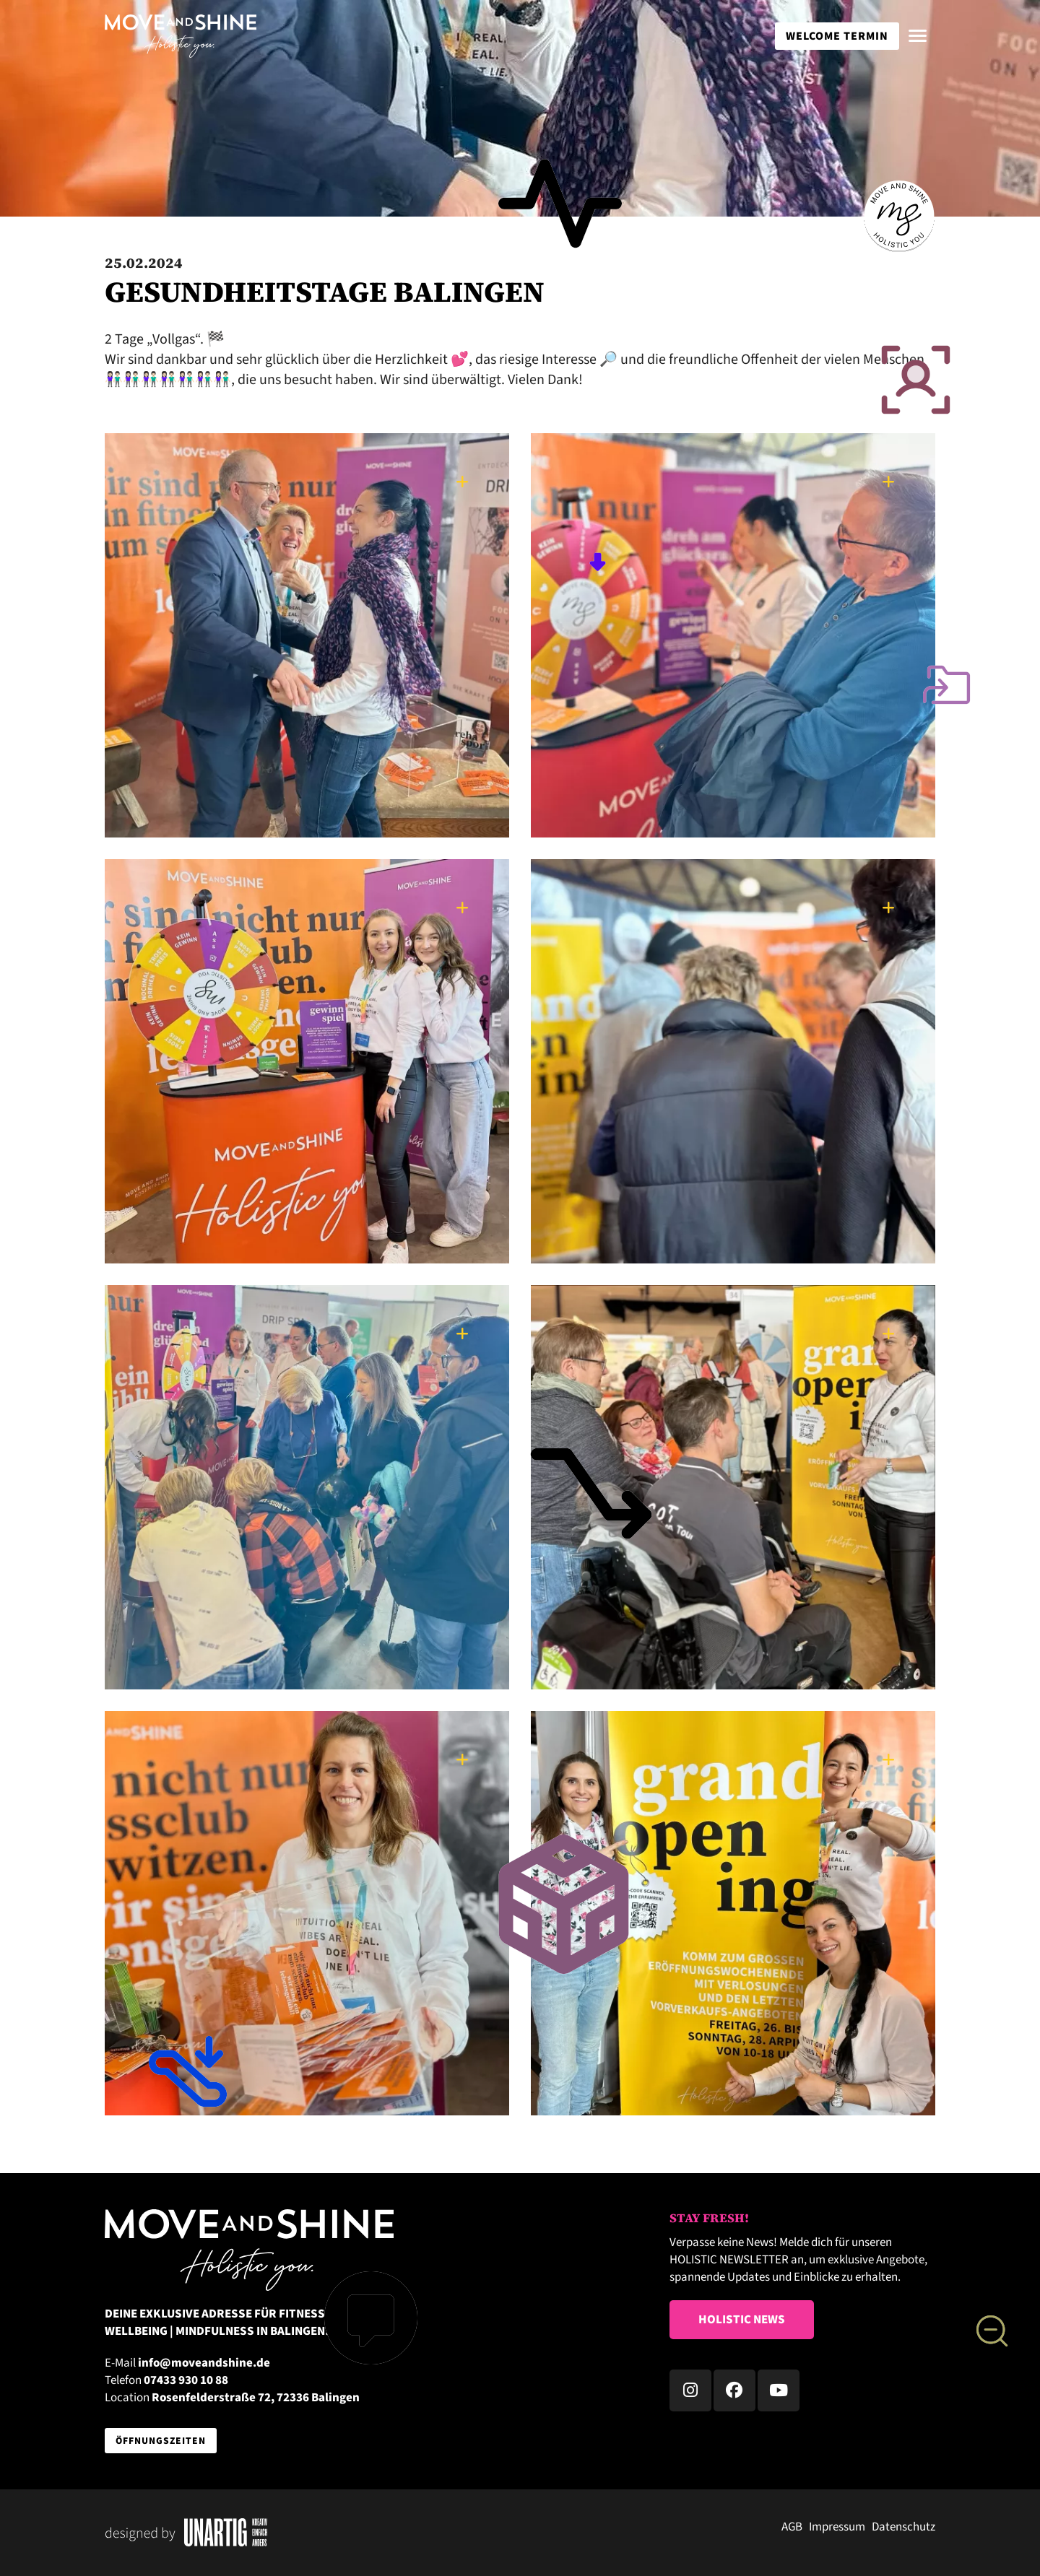 The height and width of the screenshot is (2576, 1040). What do you see at coordinates (992, 2331) in the screenshot?
I see `zoom out to see more content` at bounding box center [992, 2331].